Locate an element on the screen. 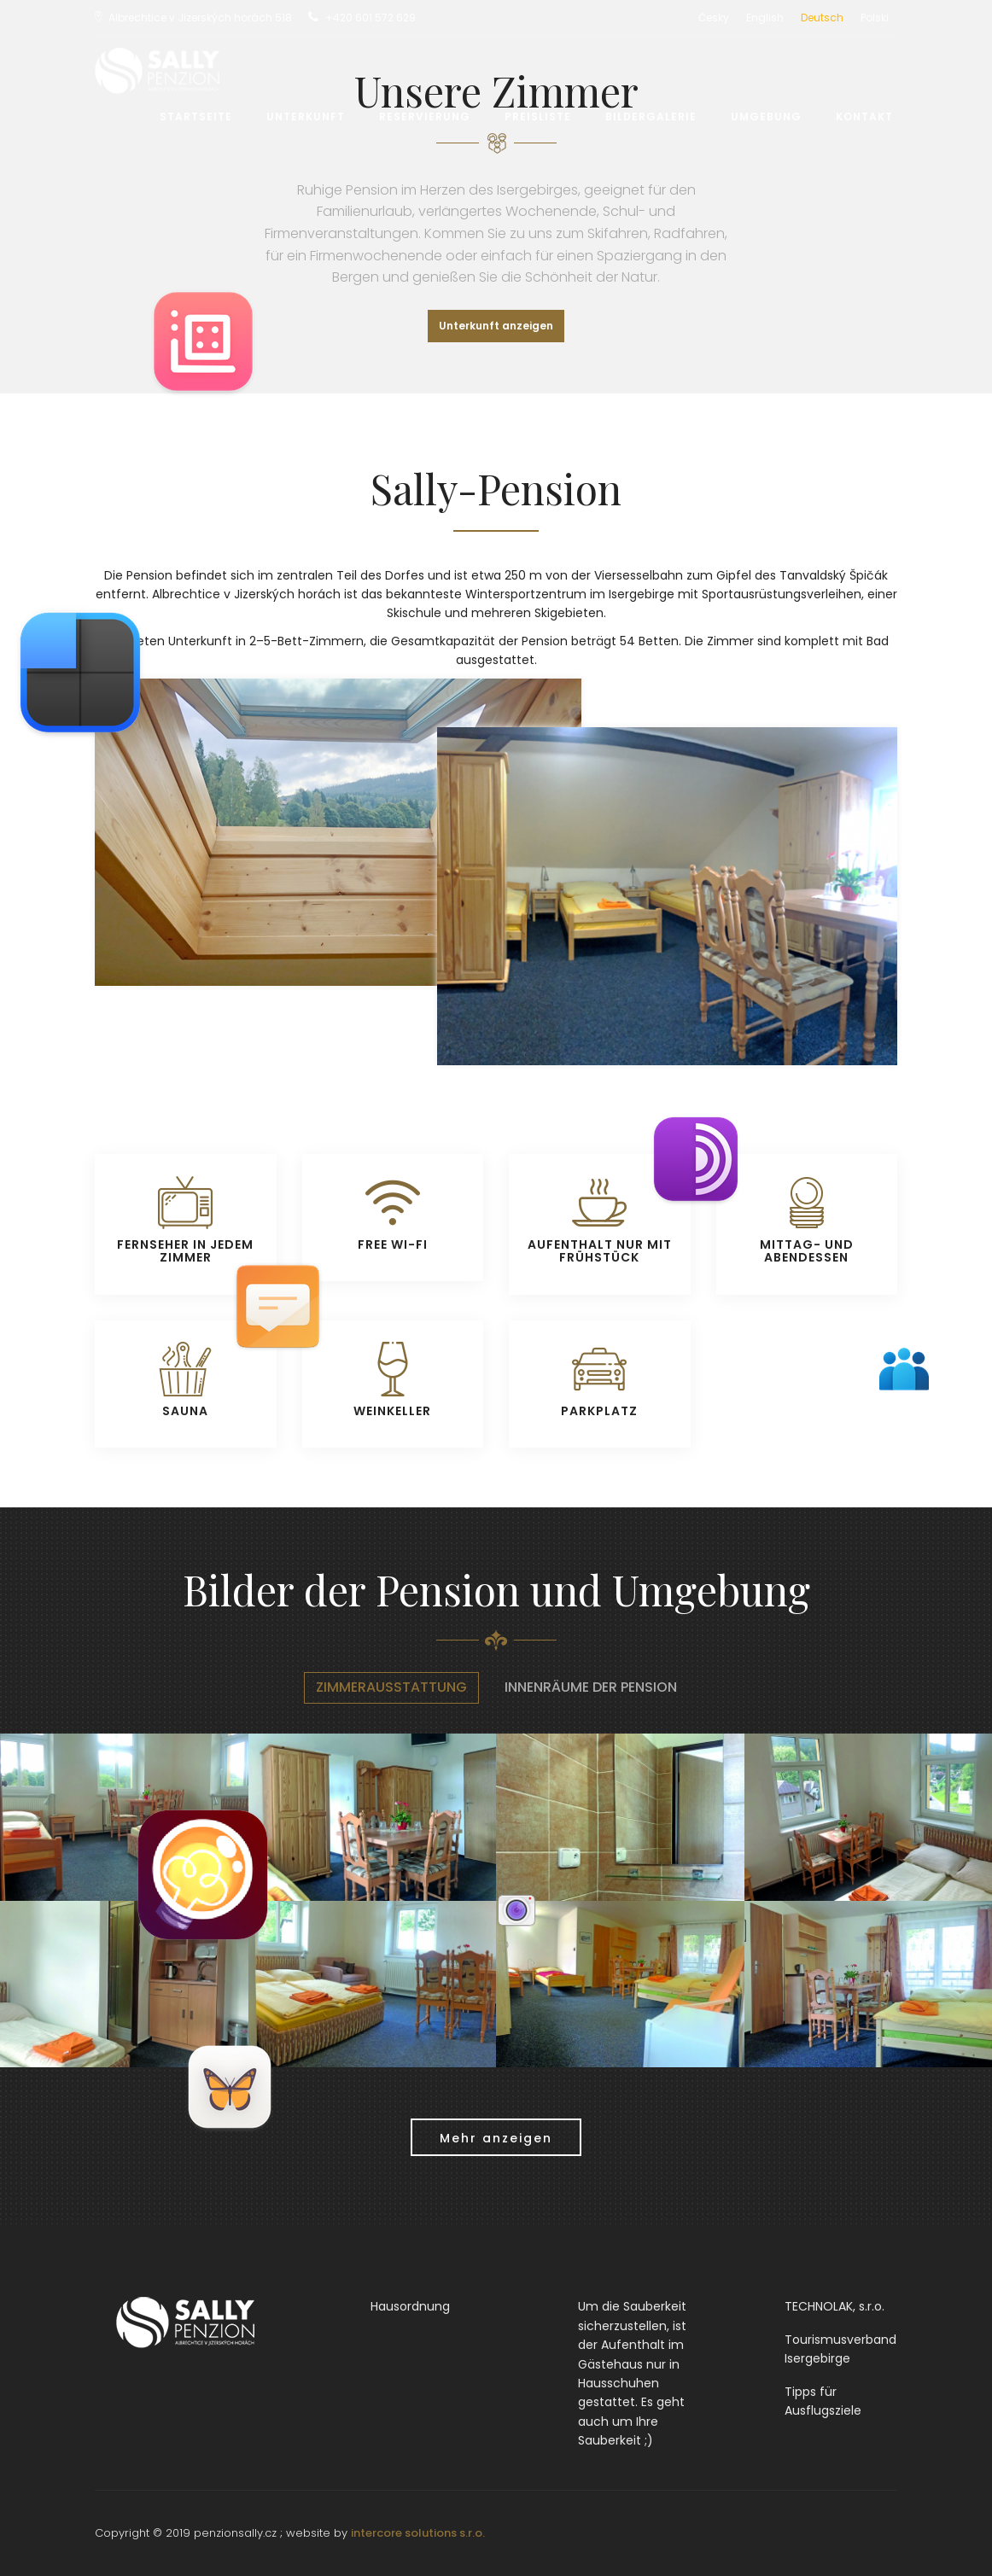 This screenshot has width=992, height=2576. open ludusavi game save backup tool is located at coordinates (203, 341).